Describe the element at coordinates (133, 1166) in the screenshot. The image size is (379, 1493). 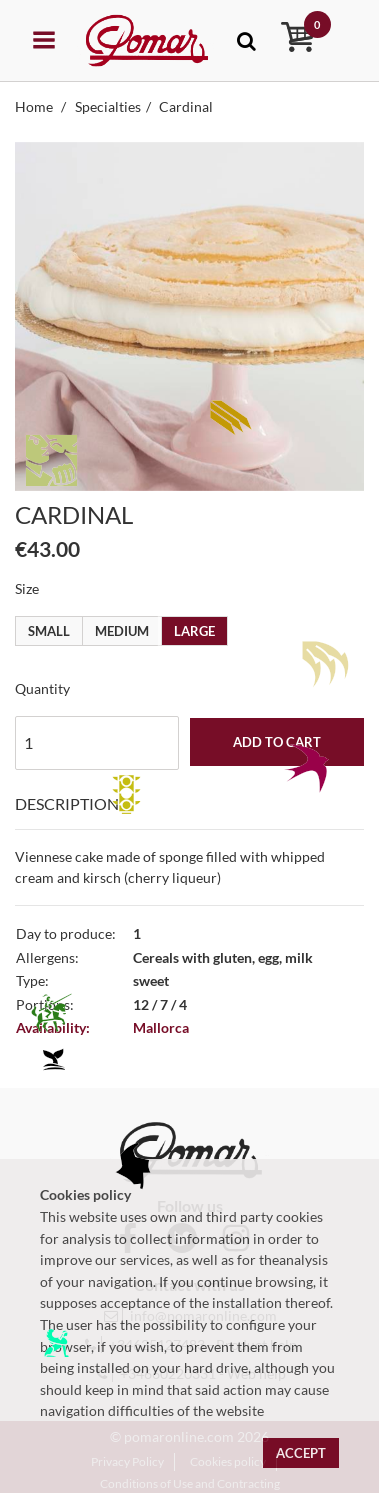
I see `select colombia as your country or region` at that location.